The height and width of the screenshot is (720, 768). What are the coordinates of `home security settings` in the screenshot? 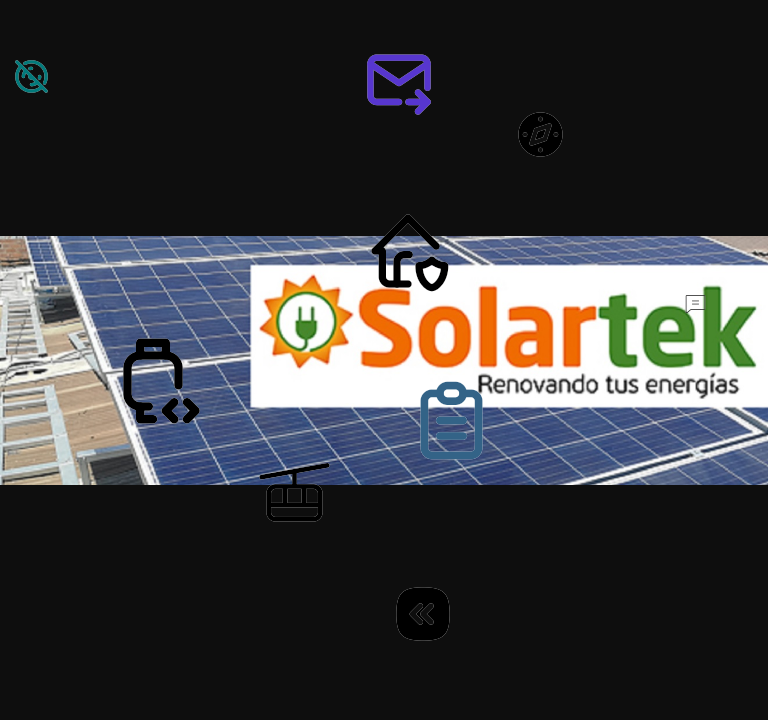 It's located at (408, 251).